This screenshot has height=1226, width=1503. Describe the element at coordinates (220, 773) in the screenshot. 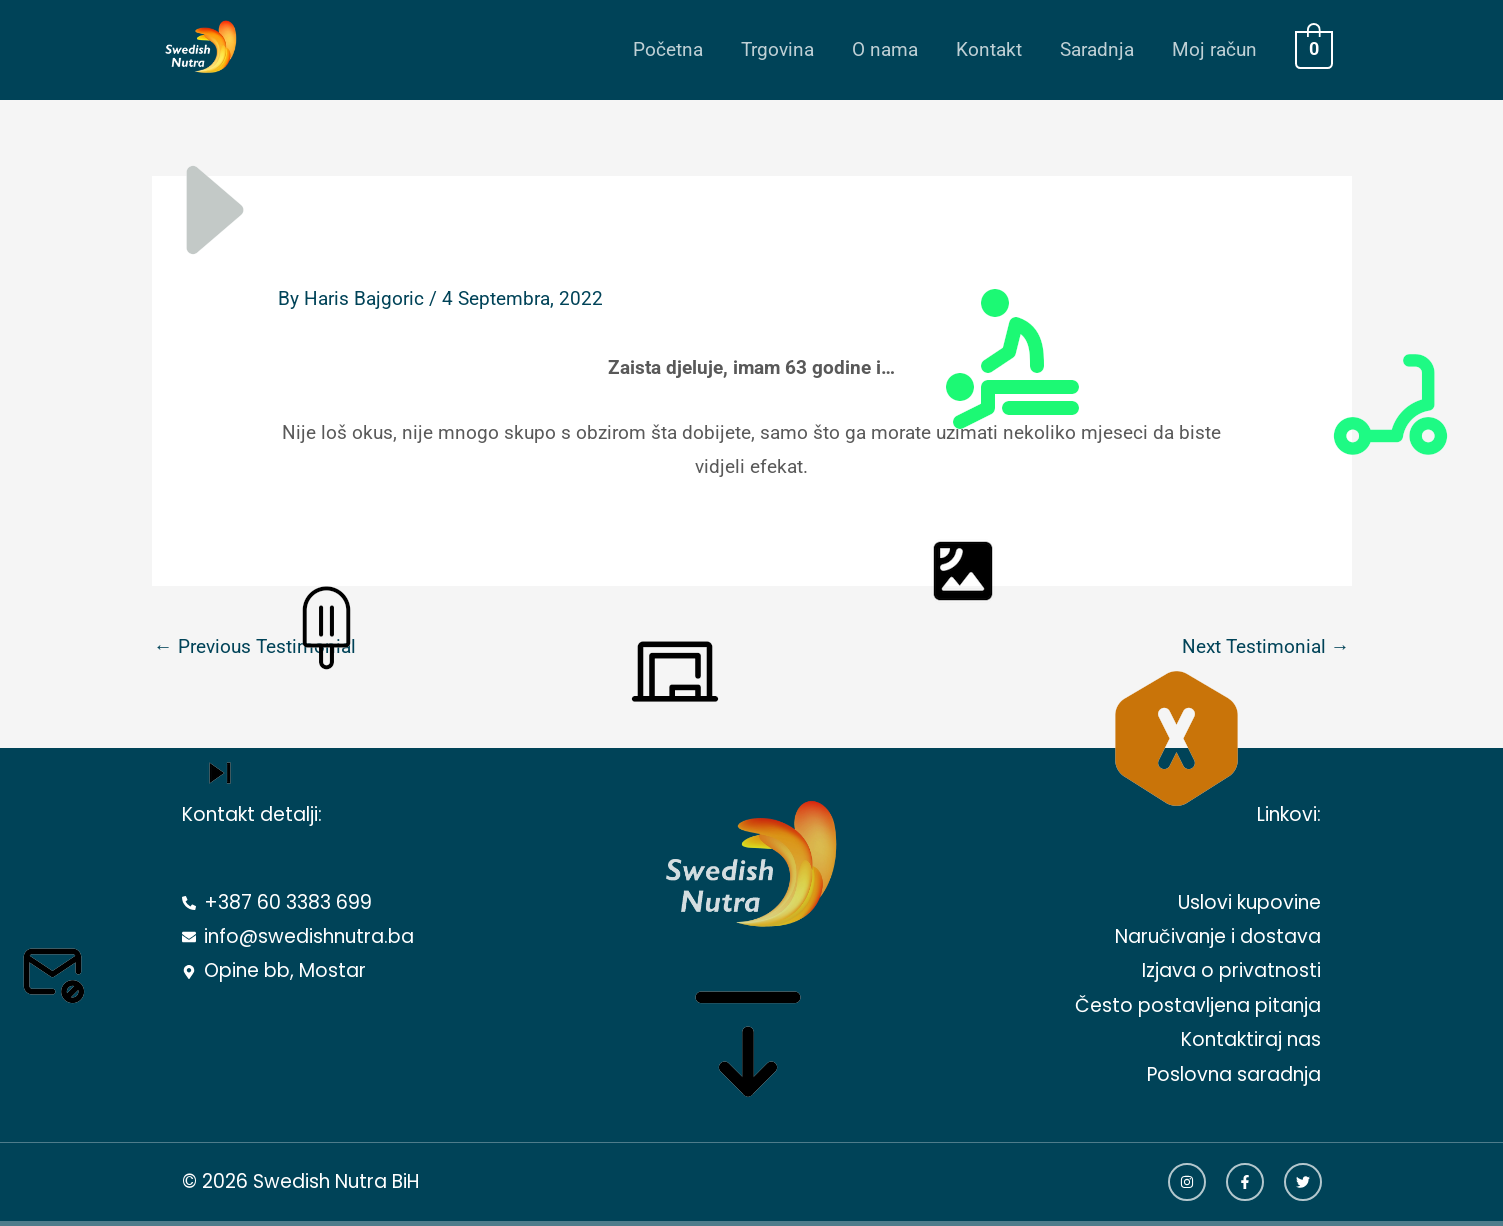

I see `skip to the next track or media item` at that location.